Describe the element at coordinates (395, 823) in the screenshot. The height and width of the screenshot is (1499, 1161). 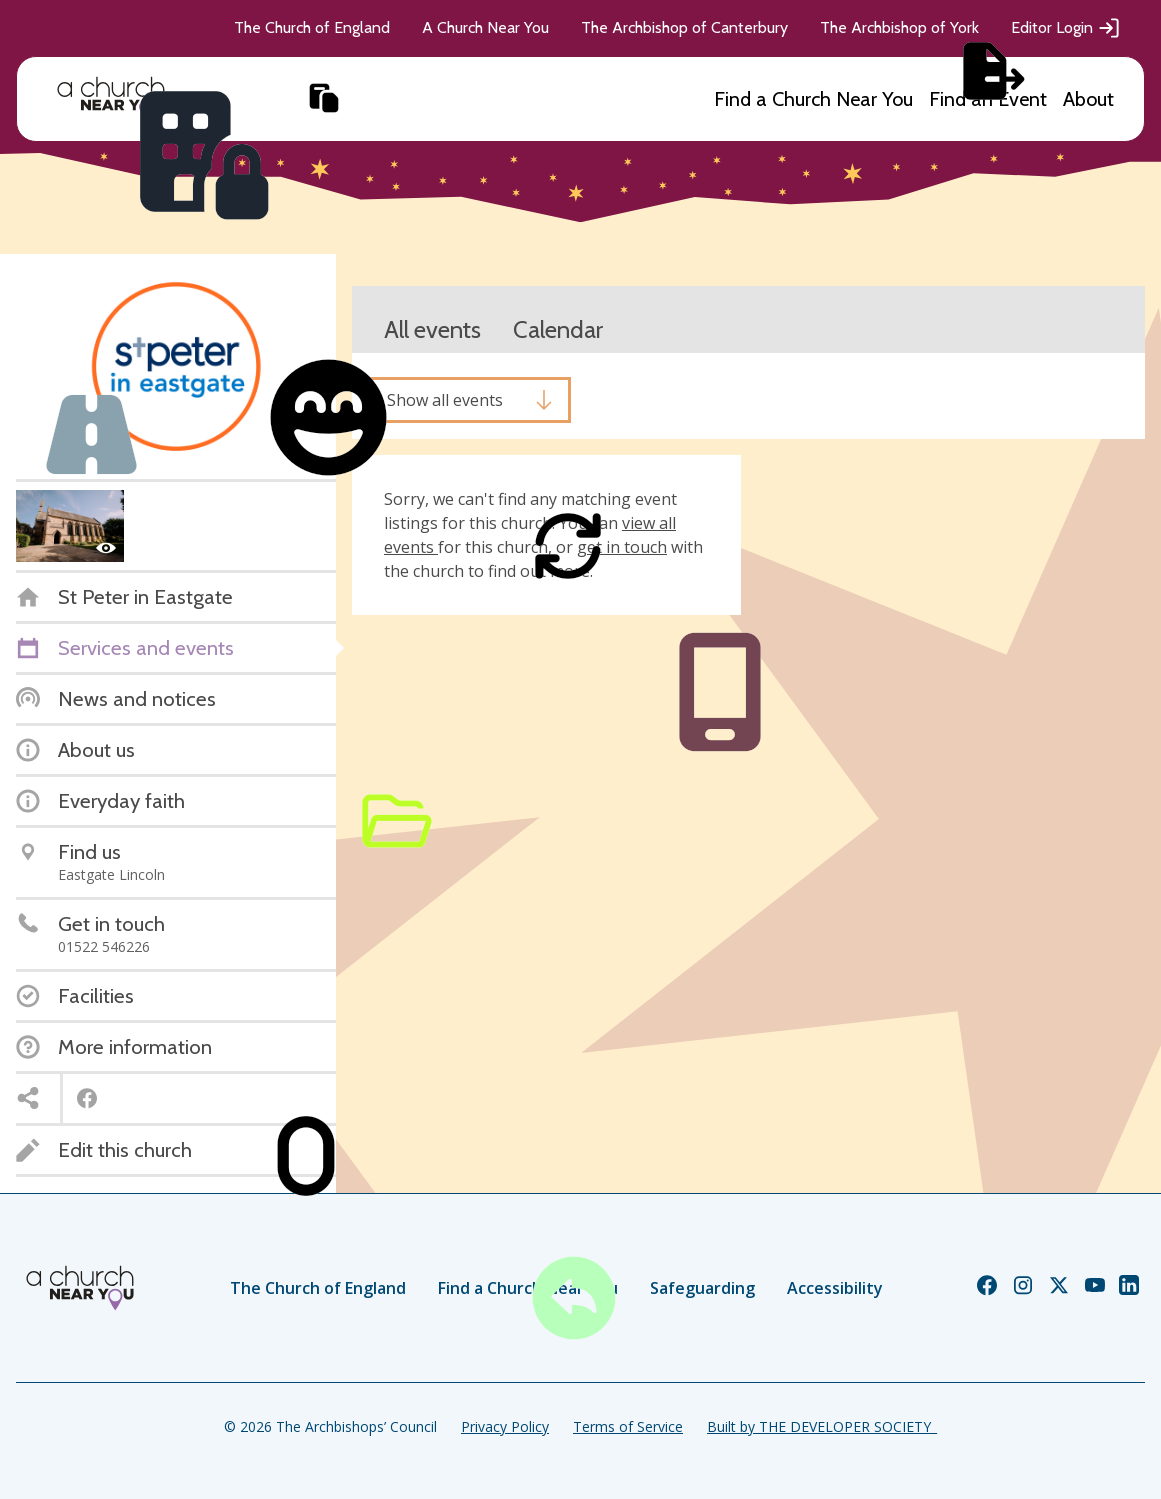
I see `open folder to view contents` at that location.